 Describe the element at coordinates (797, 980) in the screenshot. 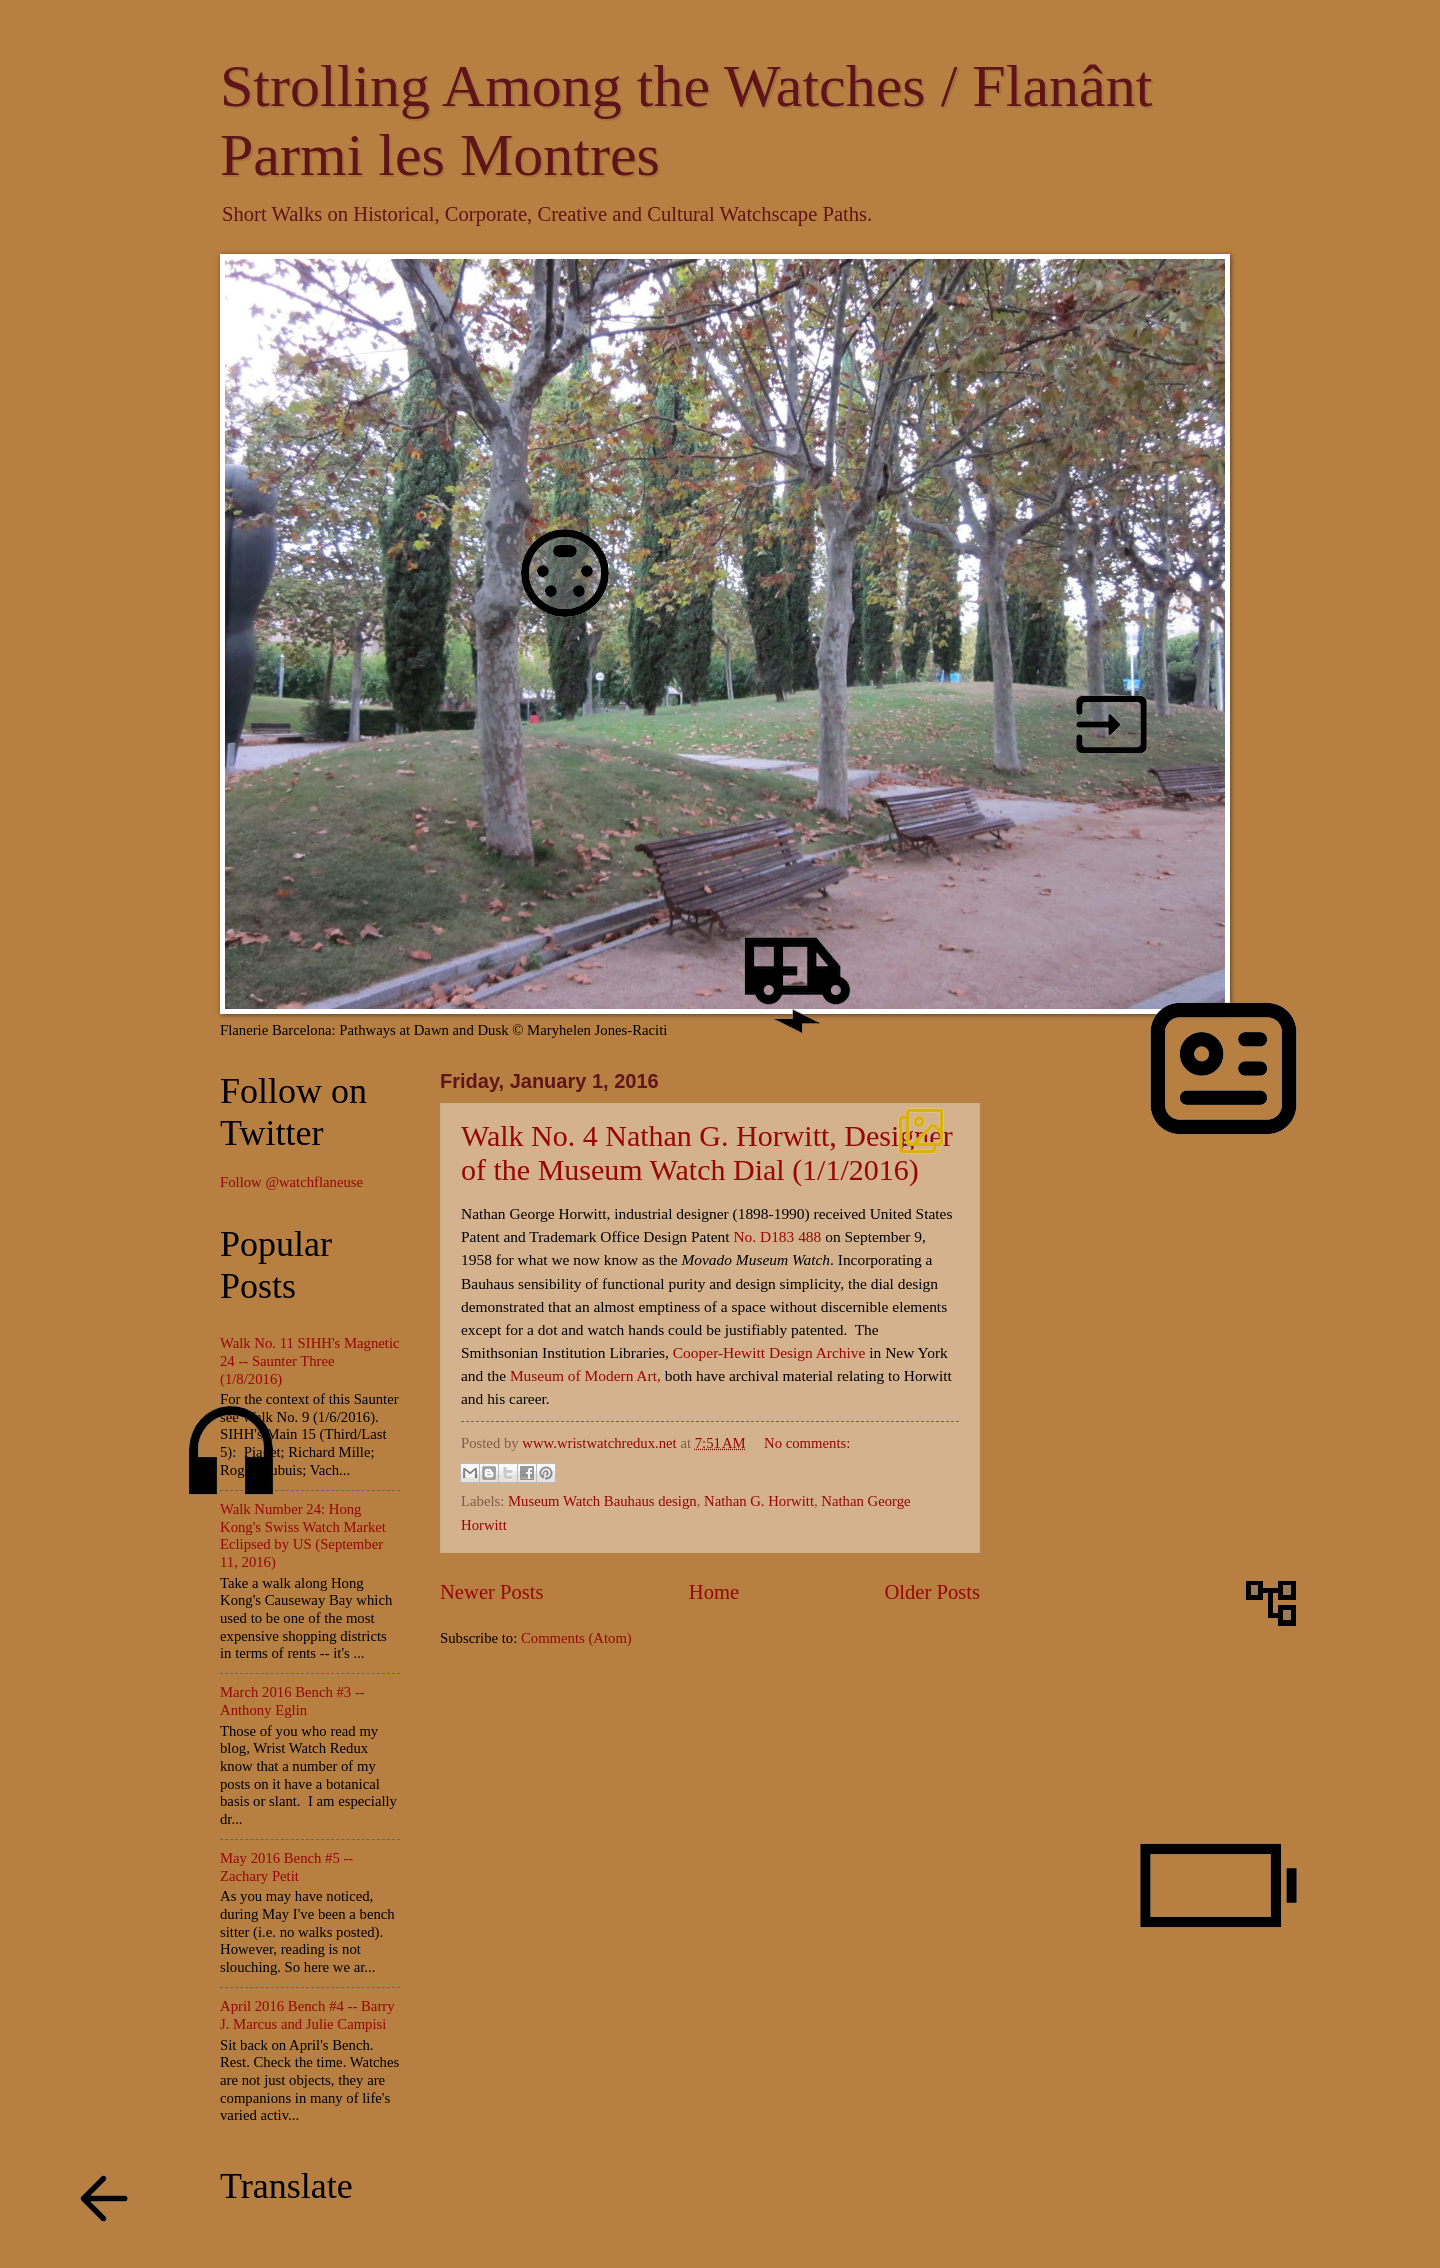

I see `select electric rickshaw as transport option` at that location.